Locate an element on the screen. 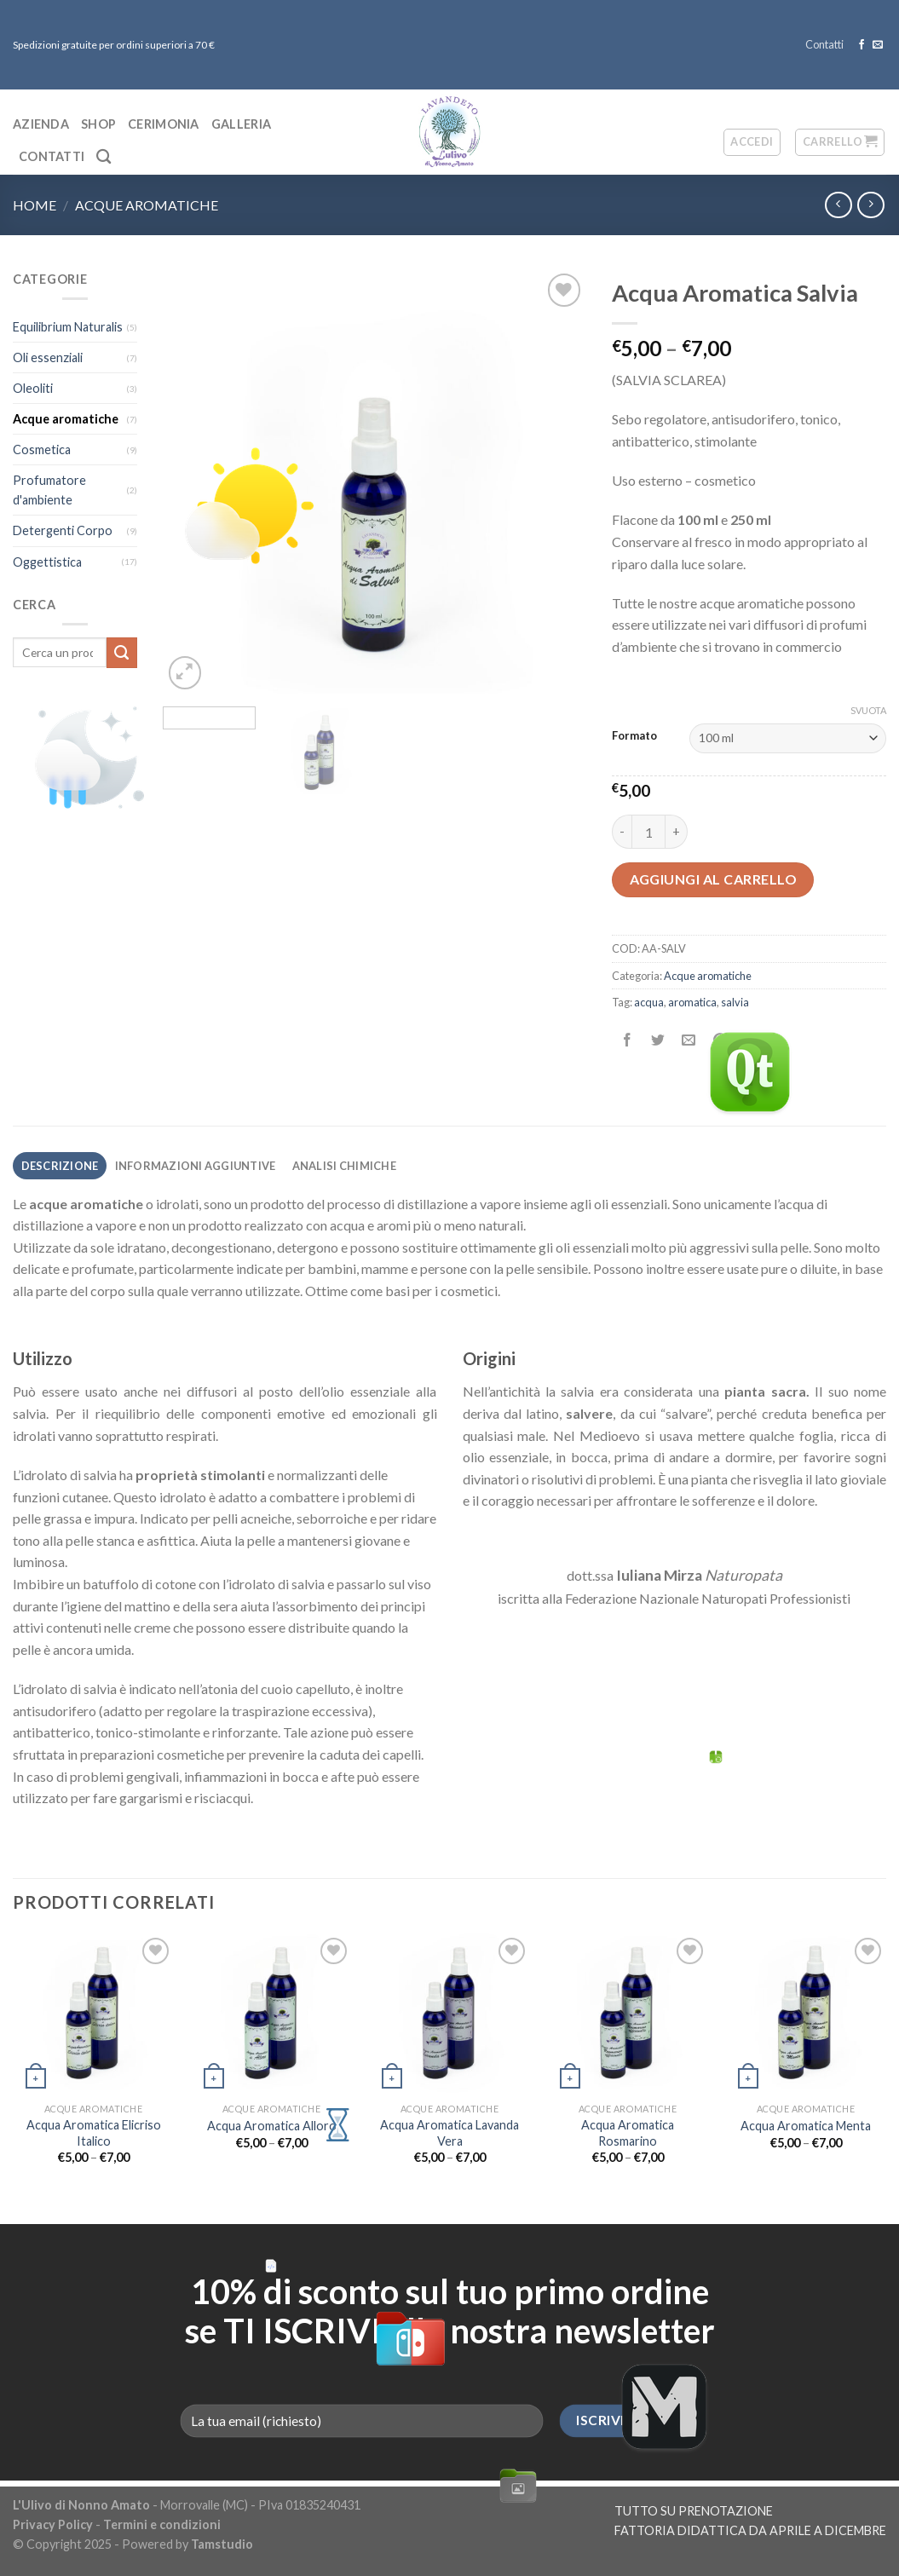 The height and width of the screenshot is (2576, 899). update or refresh system packages is located at coordinates (716, 1757).